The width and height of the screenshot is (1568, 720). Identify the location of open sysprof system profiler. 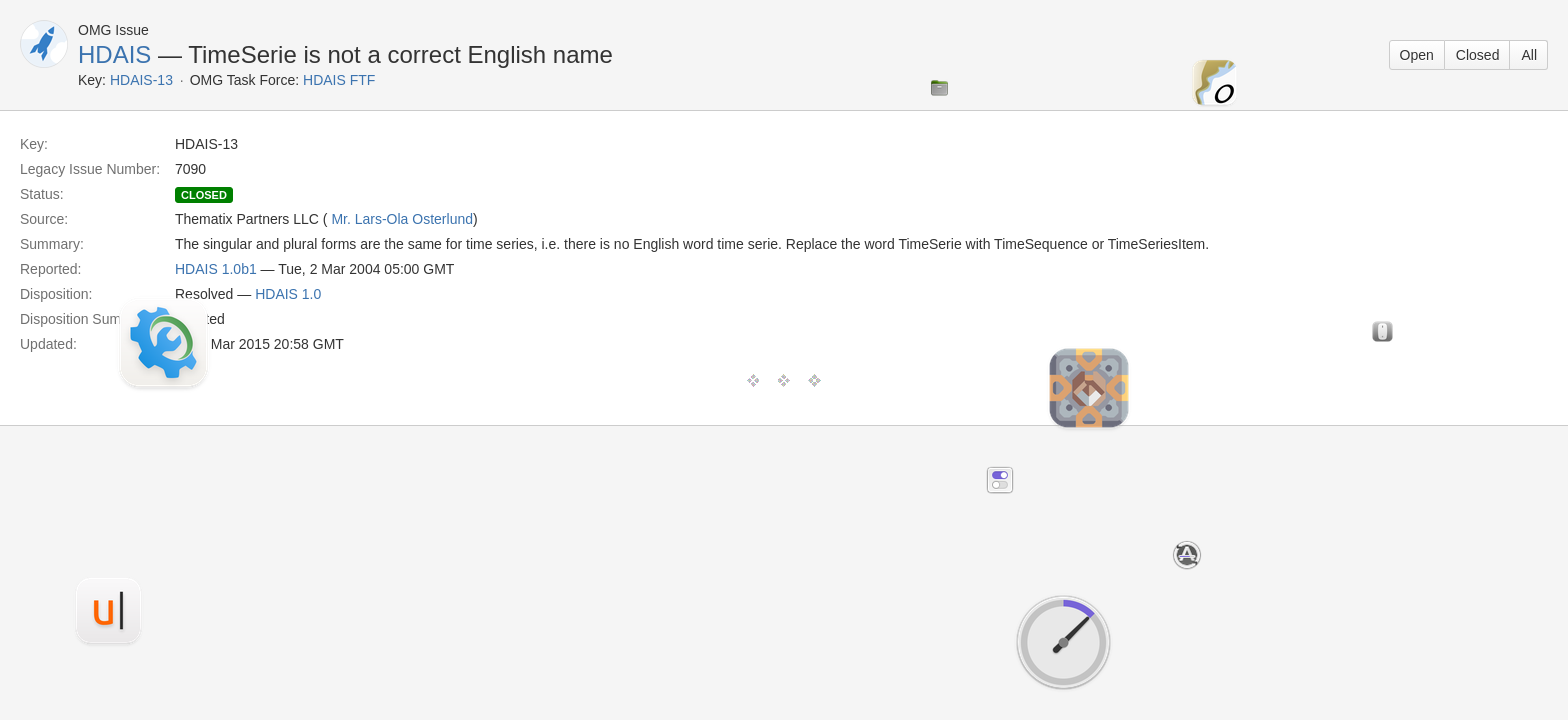
(1063, 642).